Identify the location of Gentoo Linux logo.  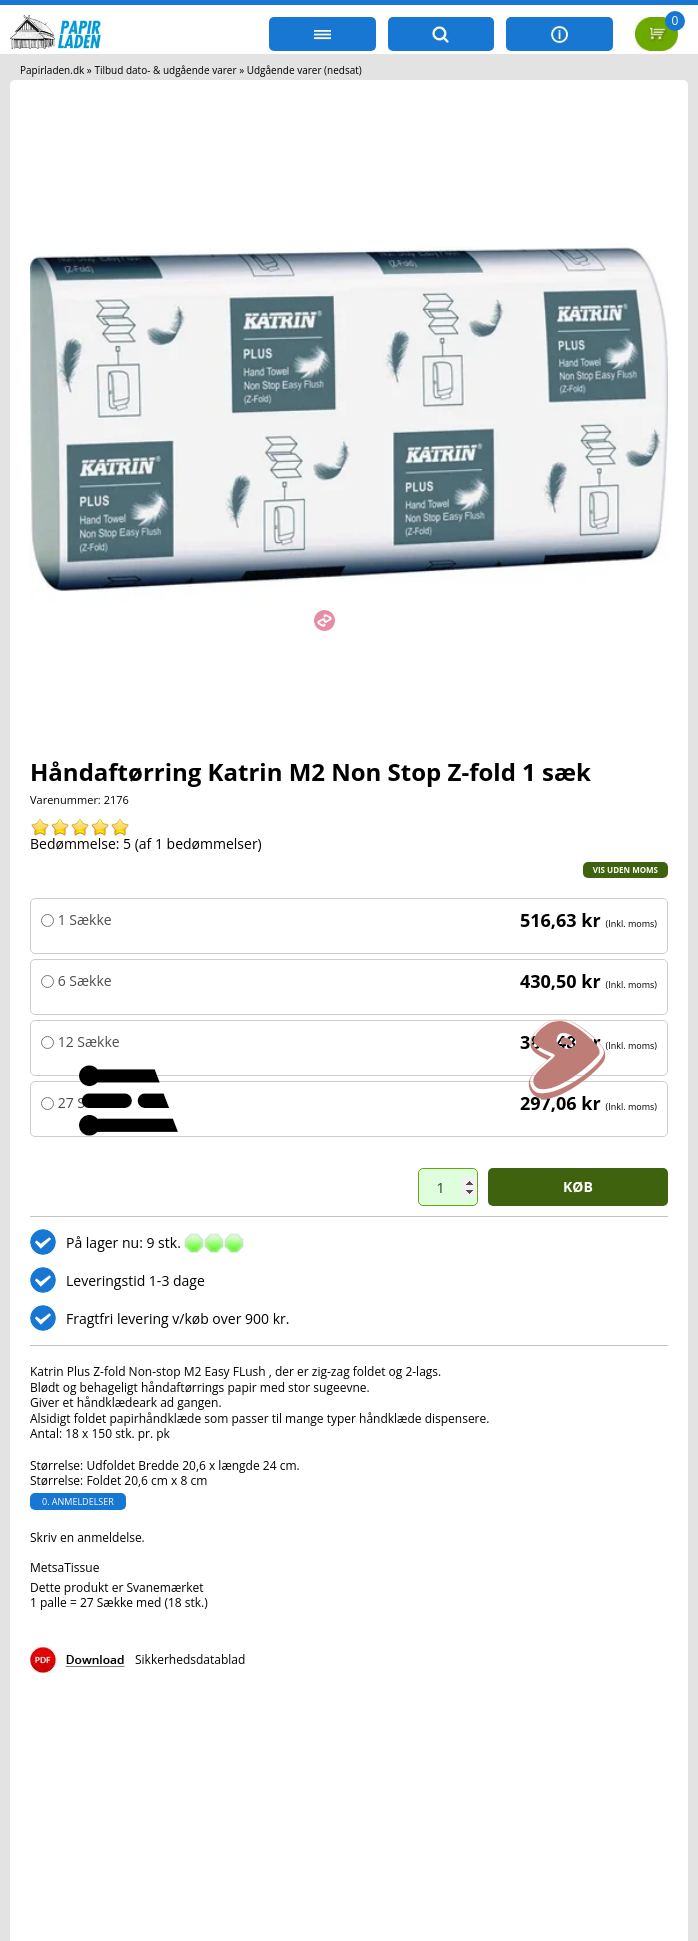
(567, 1059).